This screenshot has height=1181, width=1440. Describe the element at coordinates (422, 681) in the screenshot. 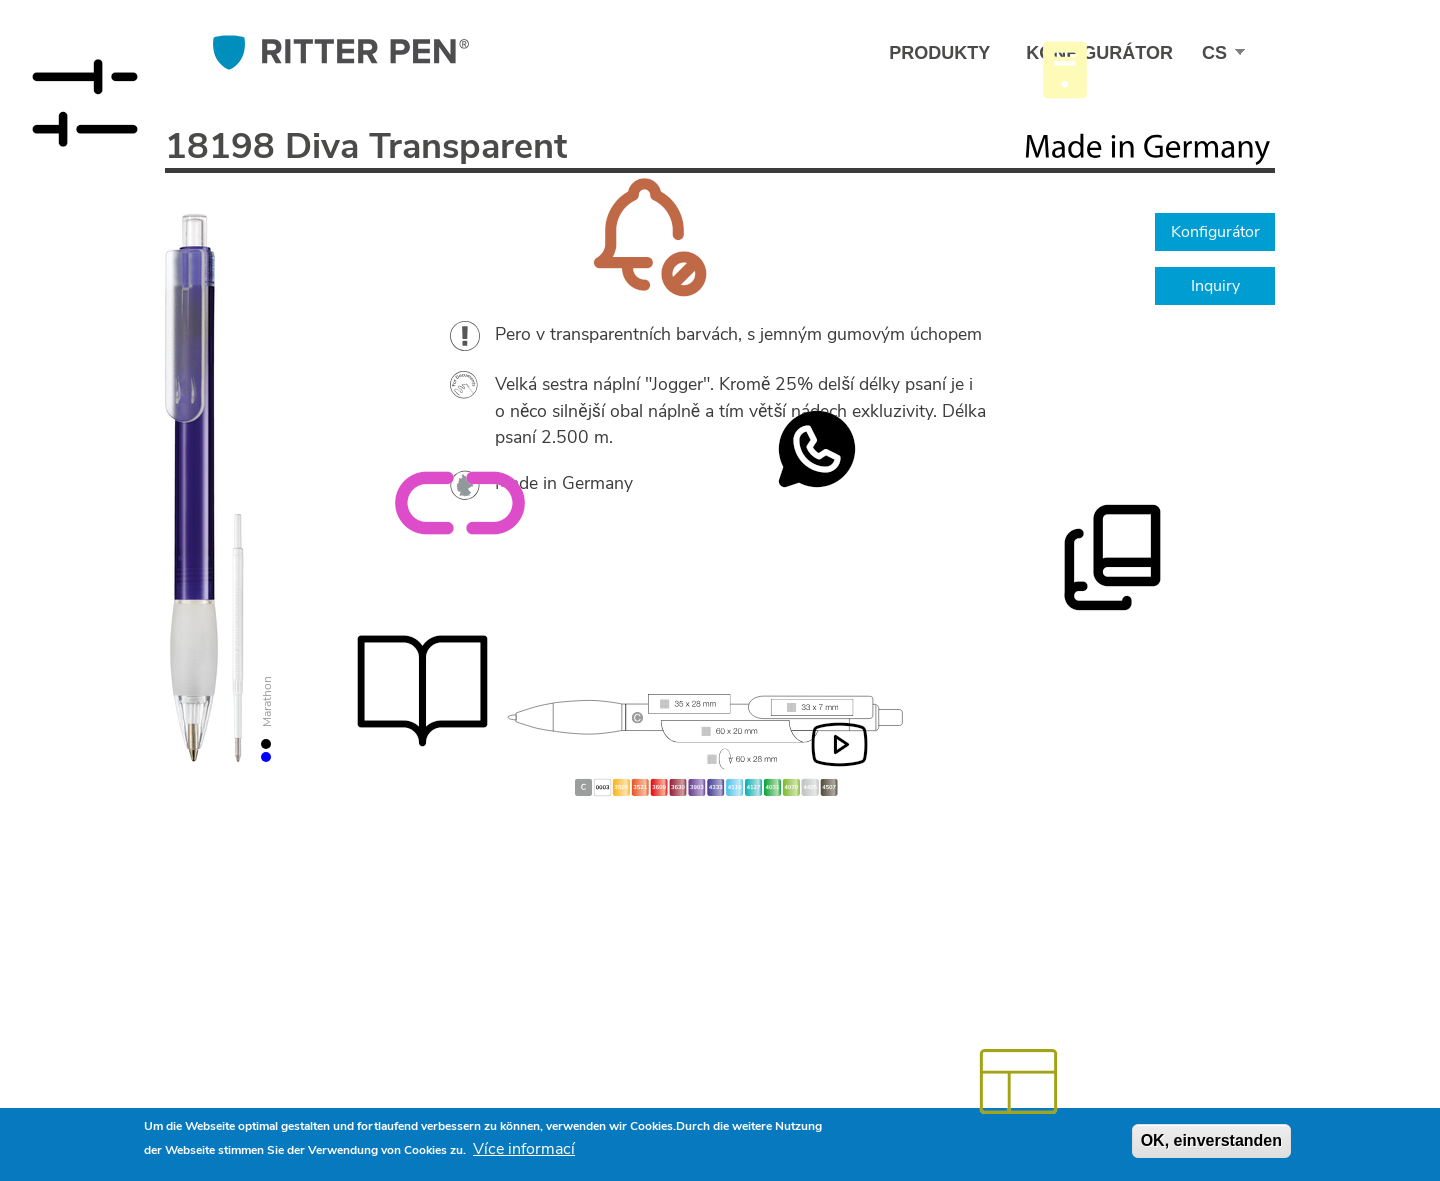

I see `open a book or reading view` at that location.